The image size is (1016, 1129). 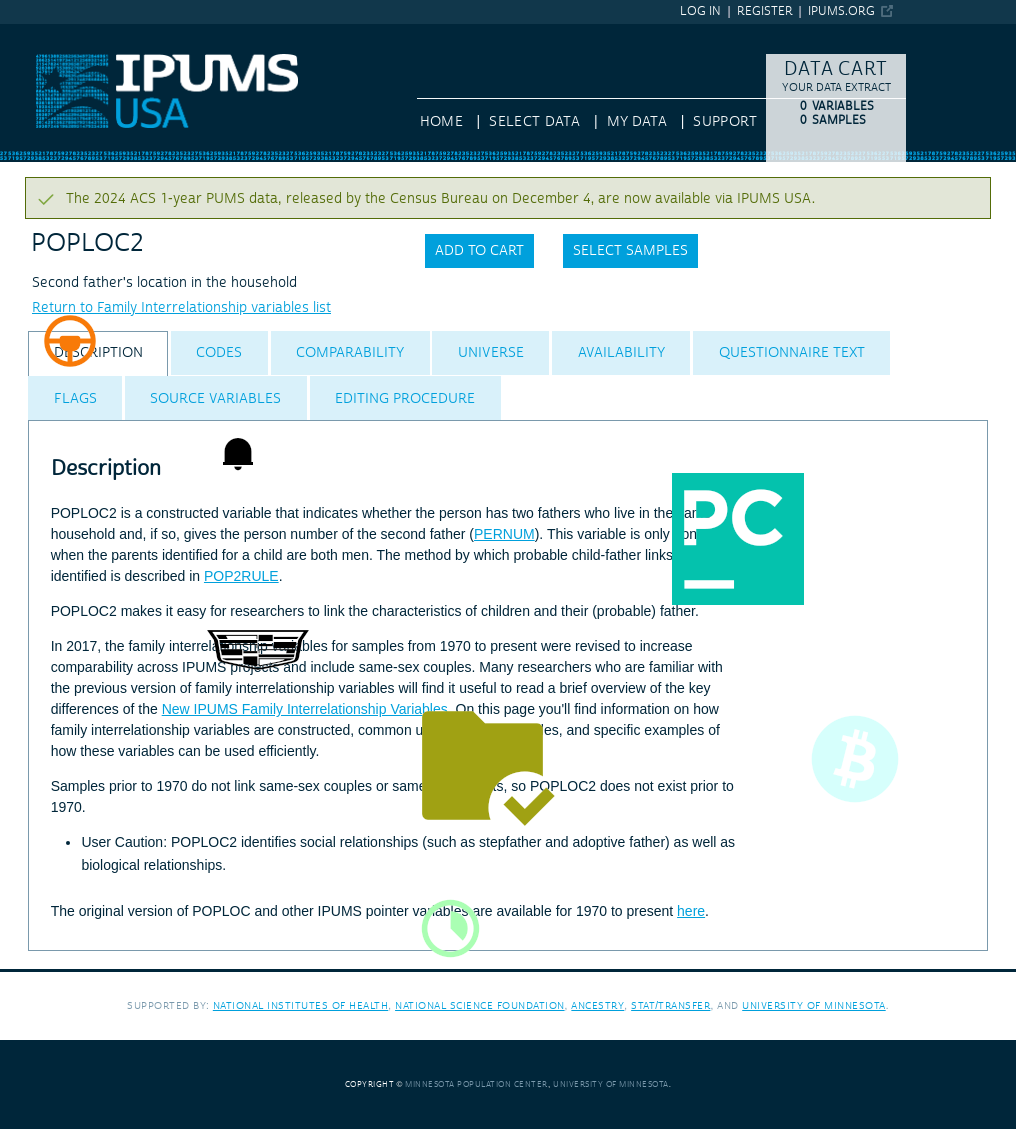 What do you see at coordinates (238, 453) in the screenshot?
I see `view your notifications` at bounding box center [238, 453].